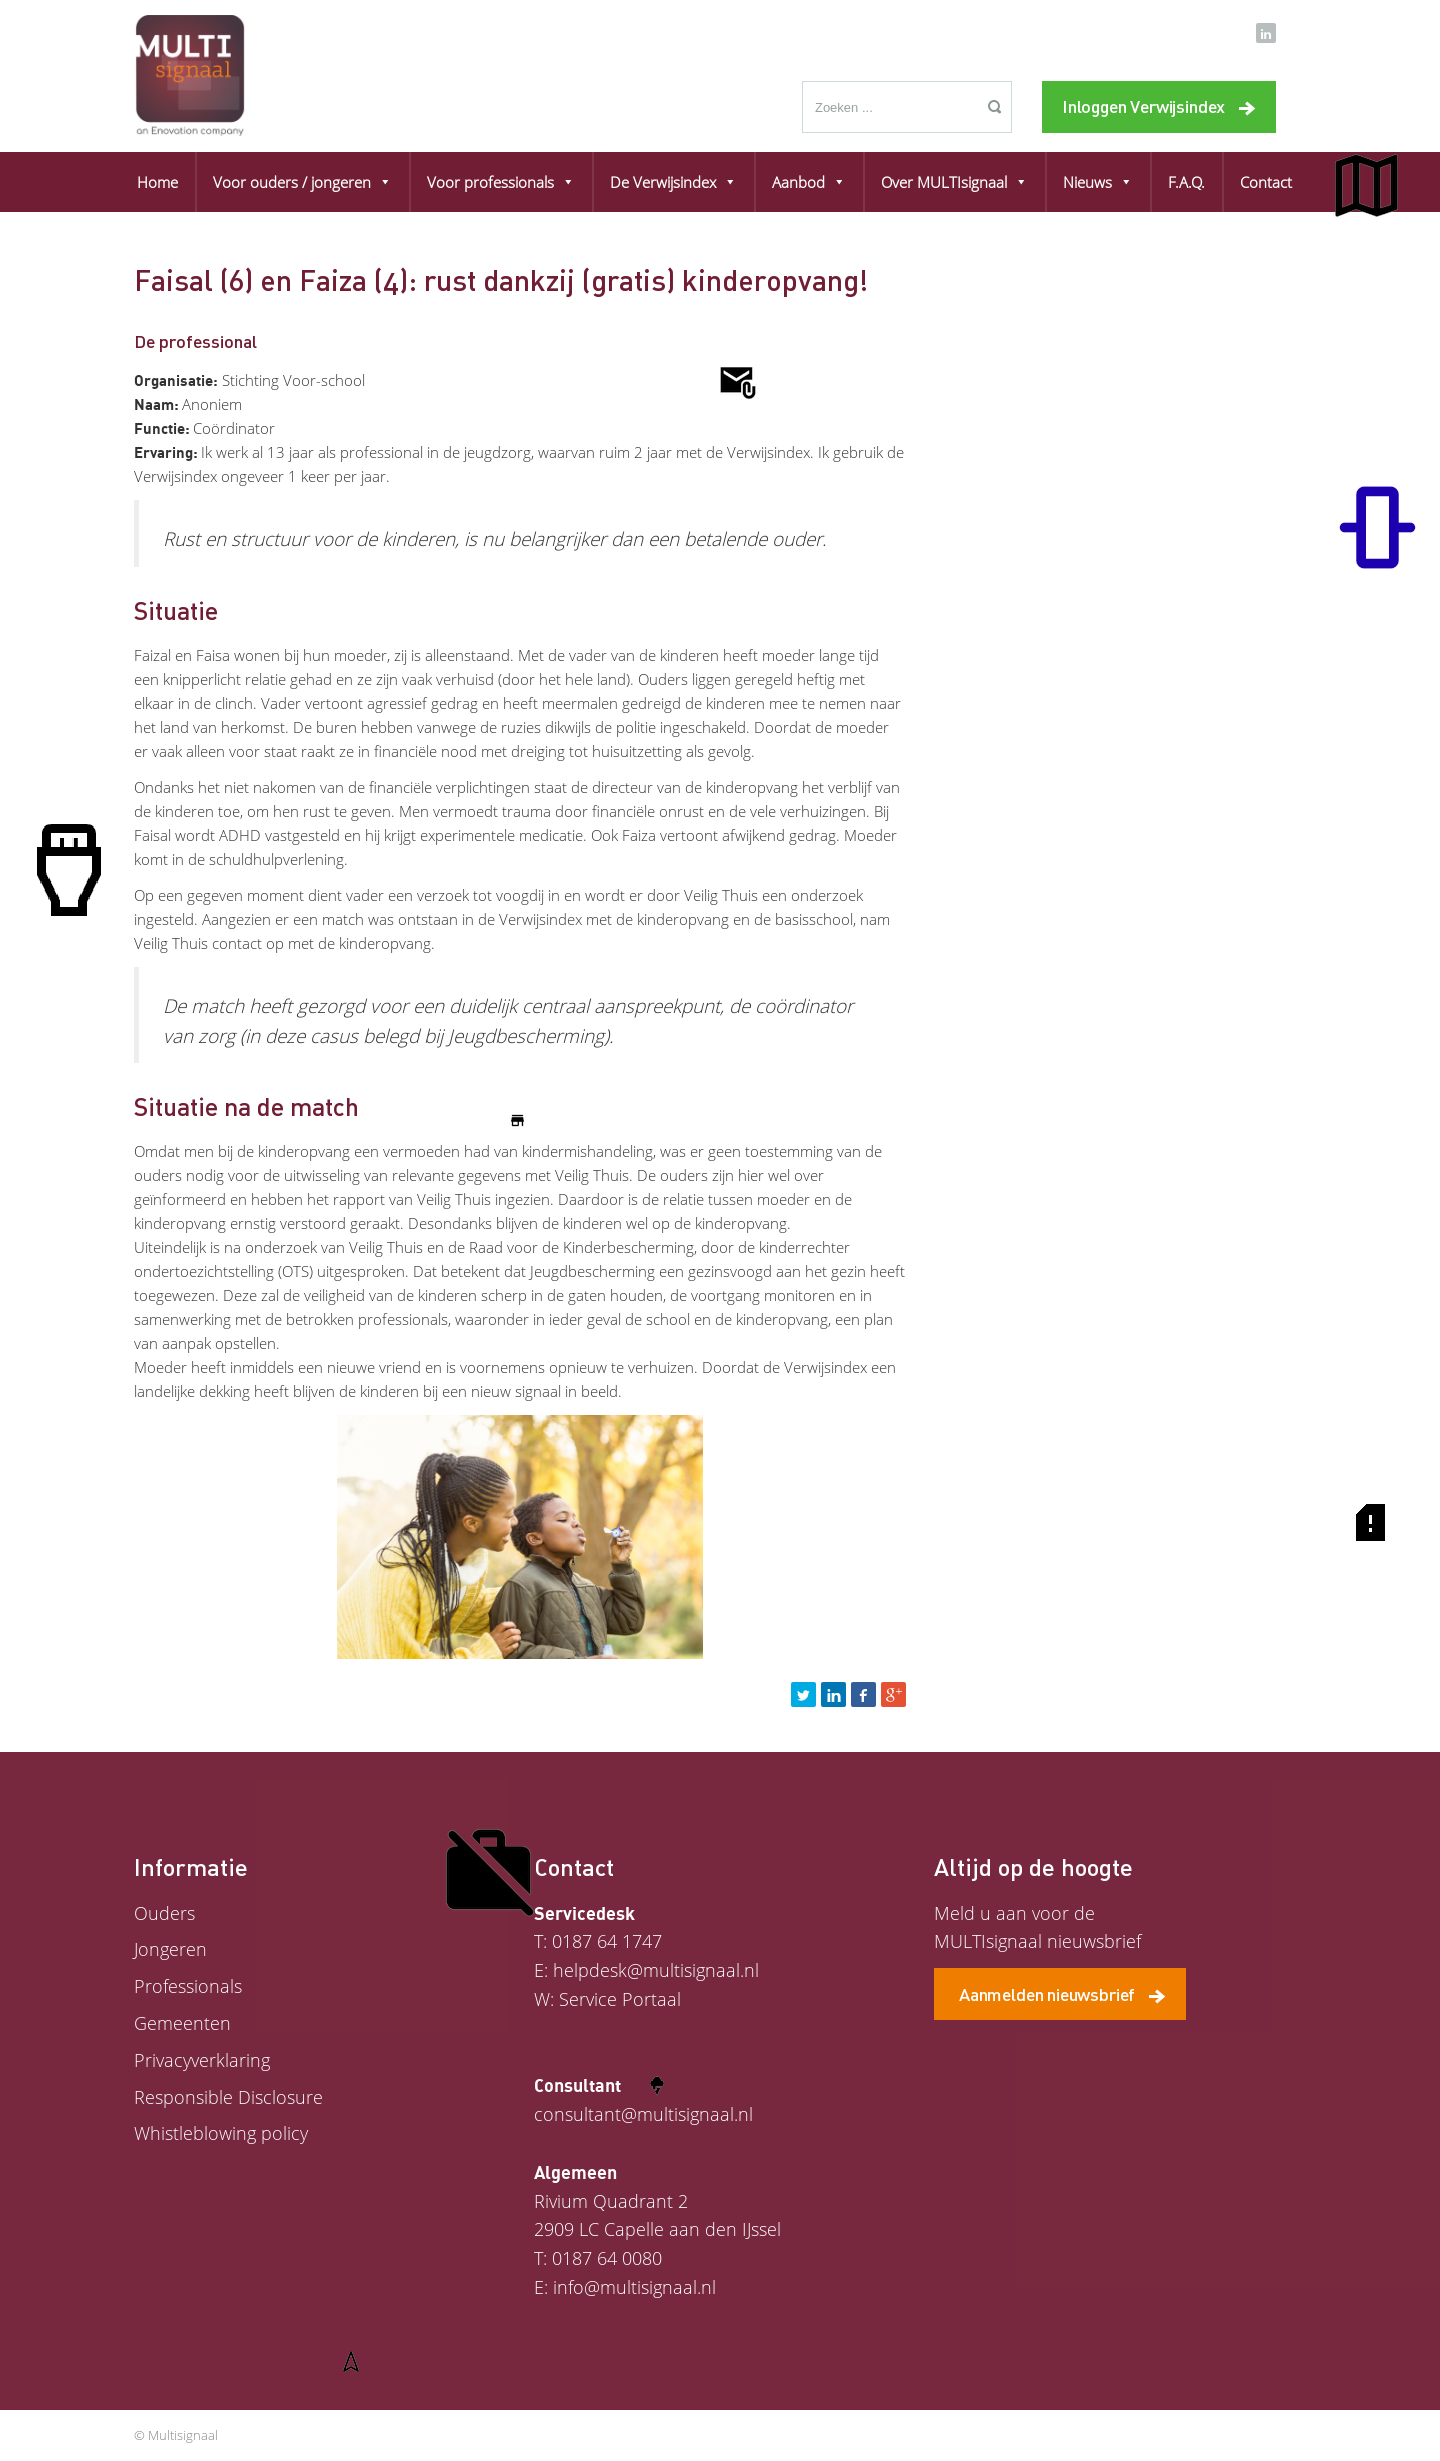 This screenshot has width=1440, height=2461. Describe the element at coordinates (351, 2362) in the screenshot. I see `navigate to current destination` at that location.